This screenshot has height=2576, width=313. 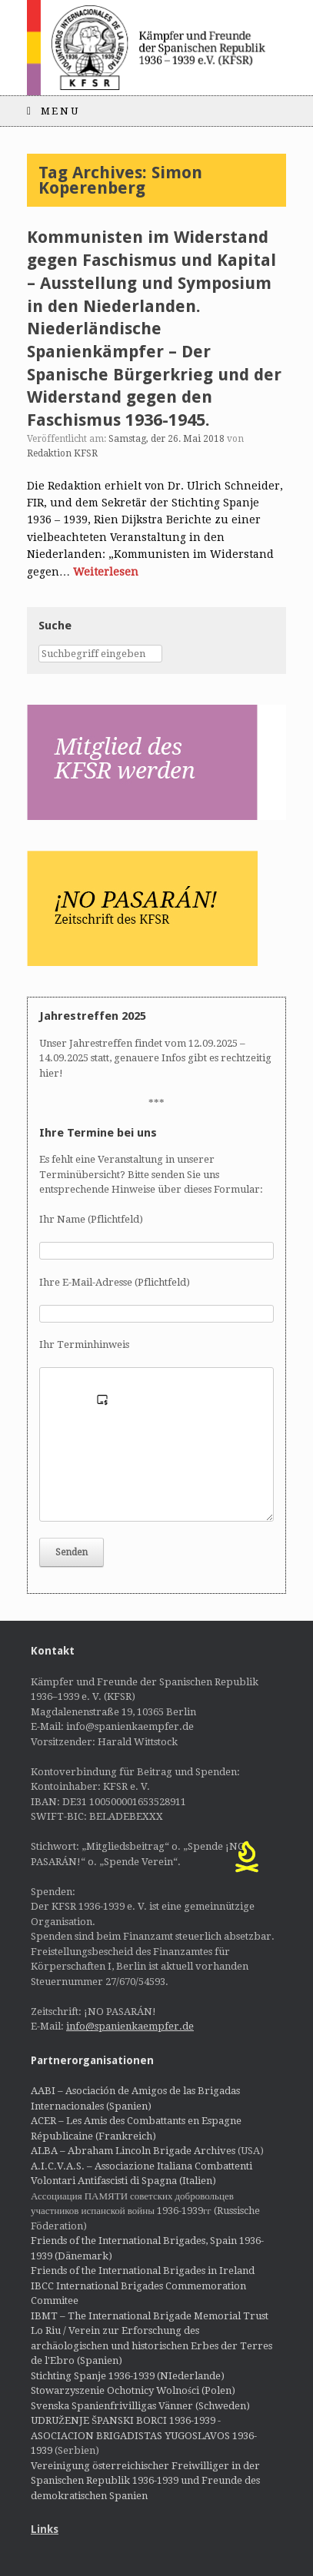 What do you see at coordinates (102, 1399) in the screenshot?
I see `access tablet payment or billing settings` at bounding box center [102, 1399].